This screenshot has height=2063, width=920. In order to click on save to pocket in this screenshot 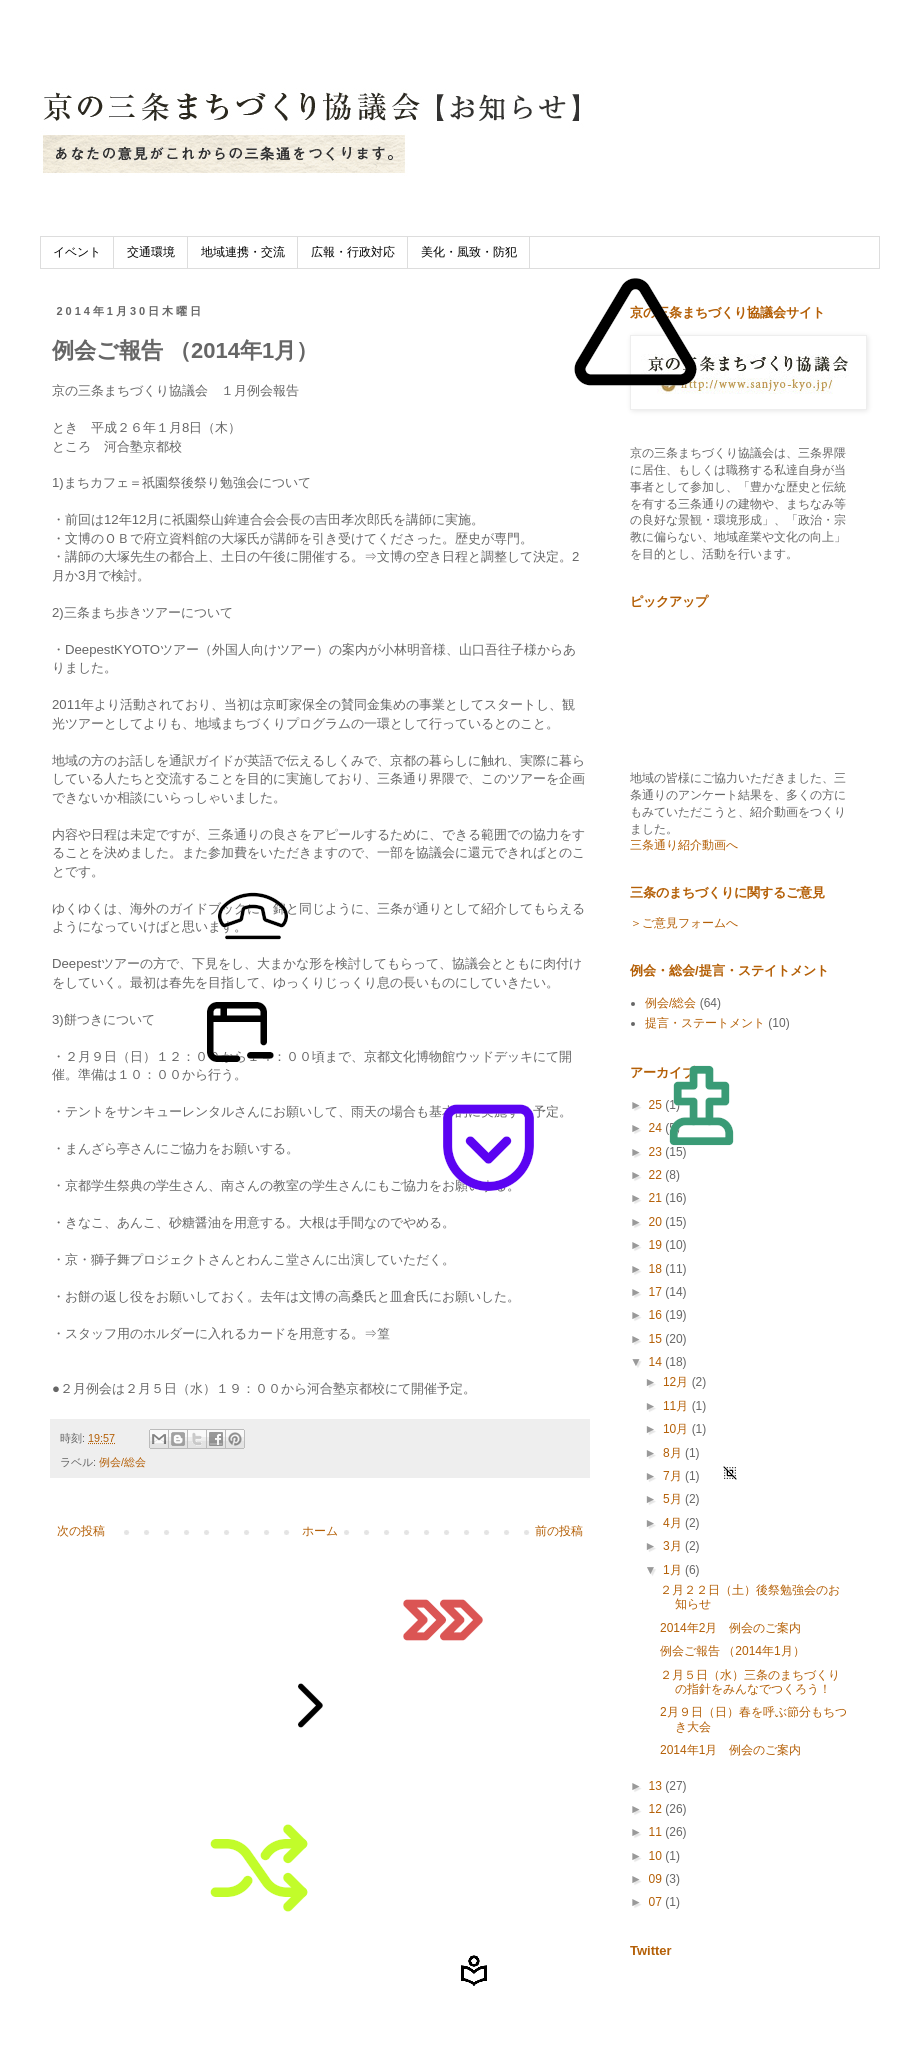, I will do `click(488, 1145)`.